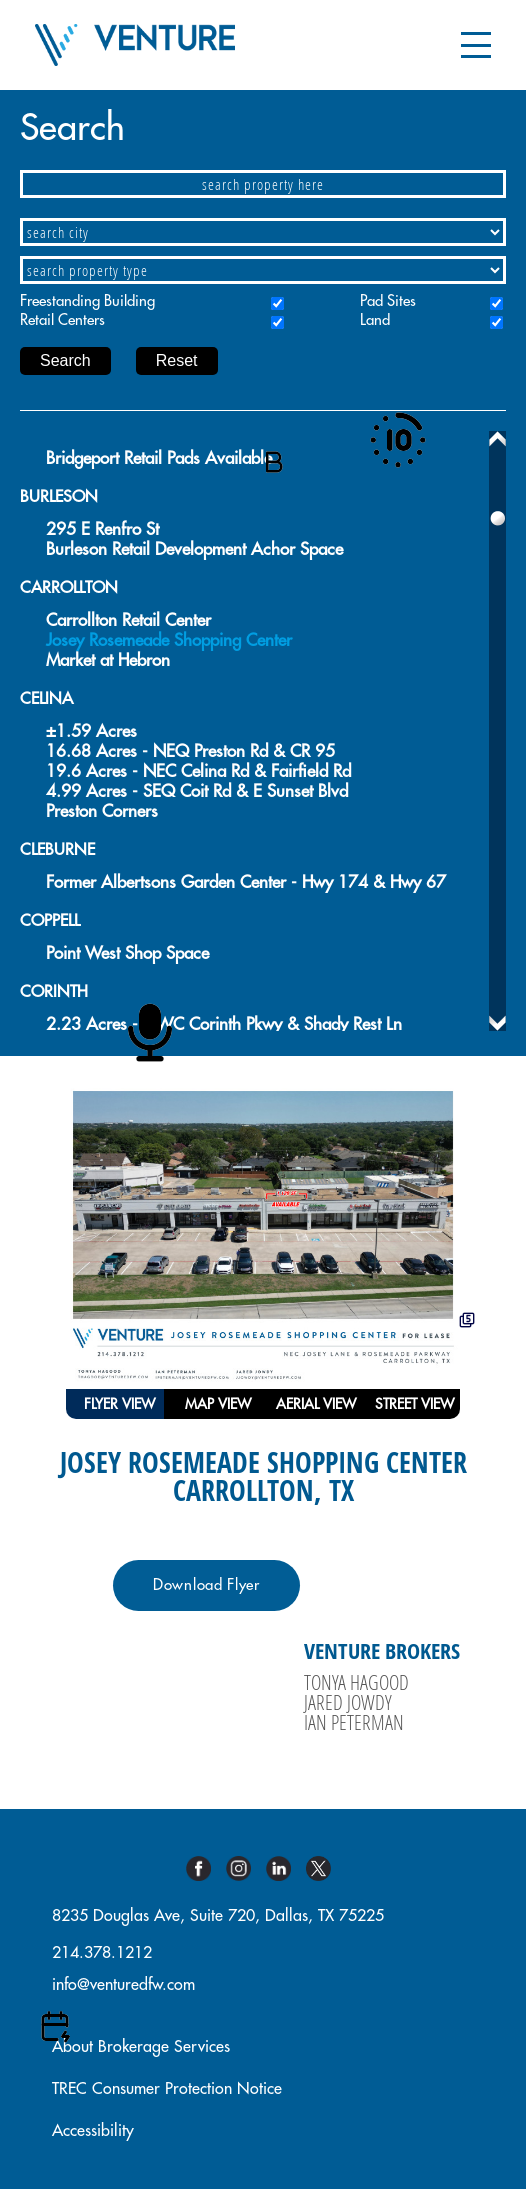 This screenshot has height=2189, width=526. I want to click on apply bold formatting to selected text, so click(274, 462).